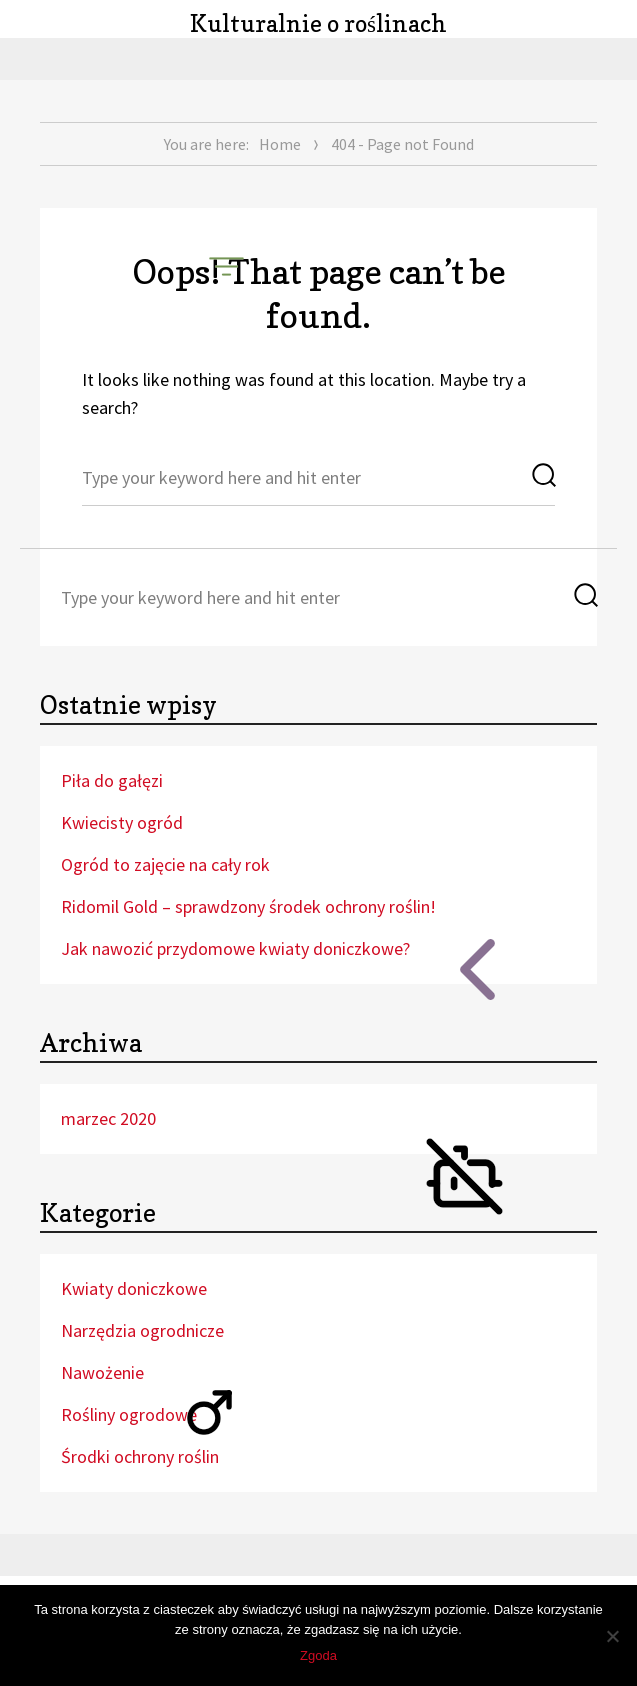 Image resolution: width=637 pixels, height=1686 pixels. I want to click on go back to the previous screen, so click(477, 969).